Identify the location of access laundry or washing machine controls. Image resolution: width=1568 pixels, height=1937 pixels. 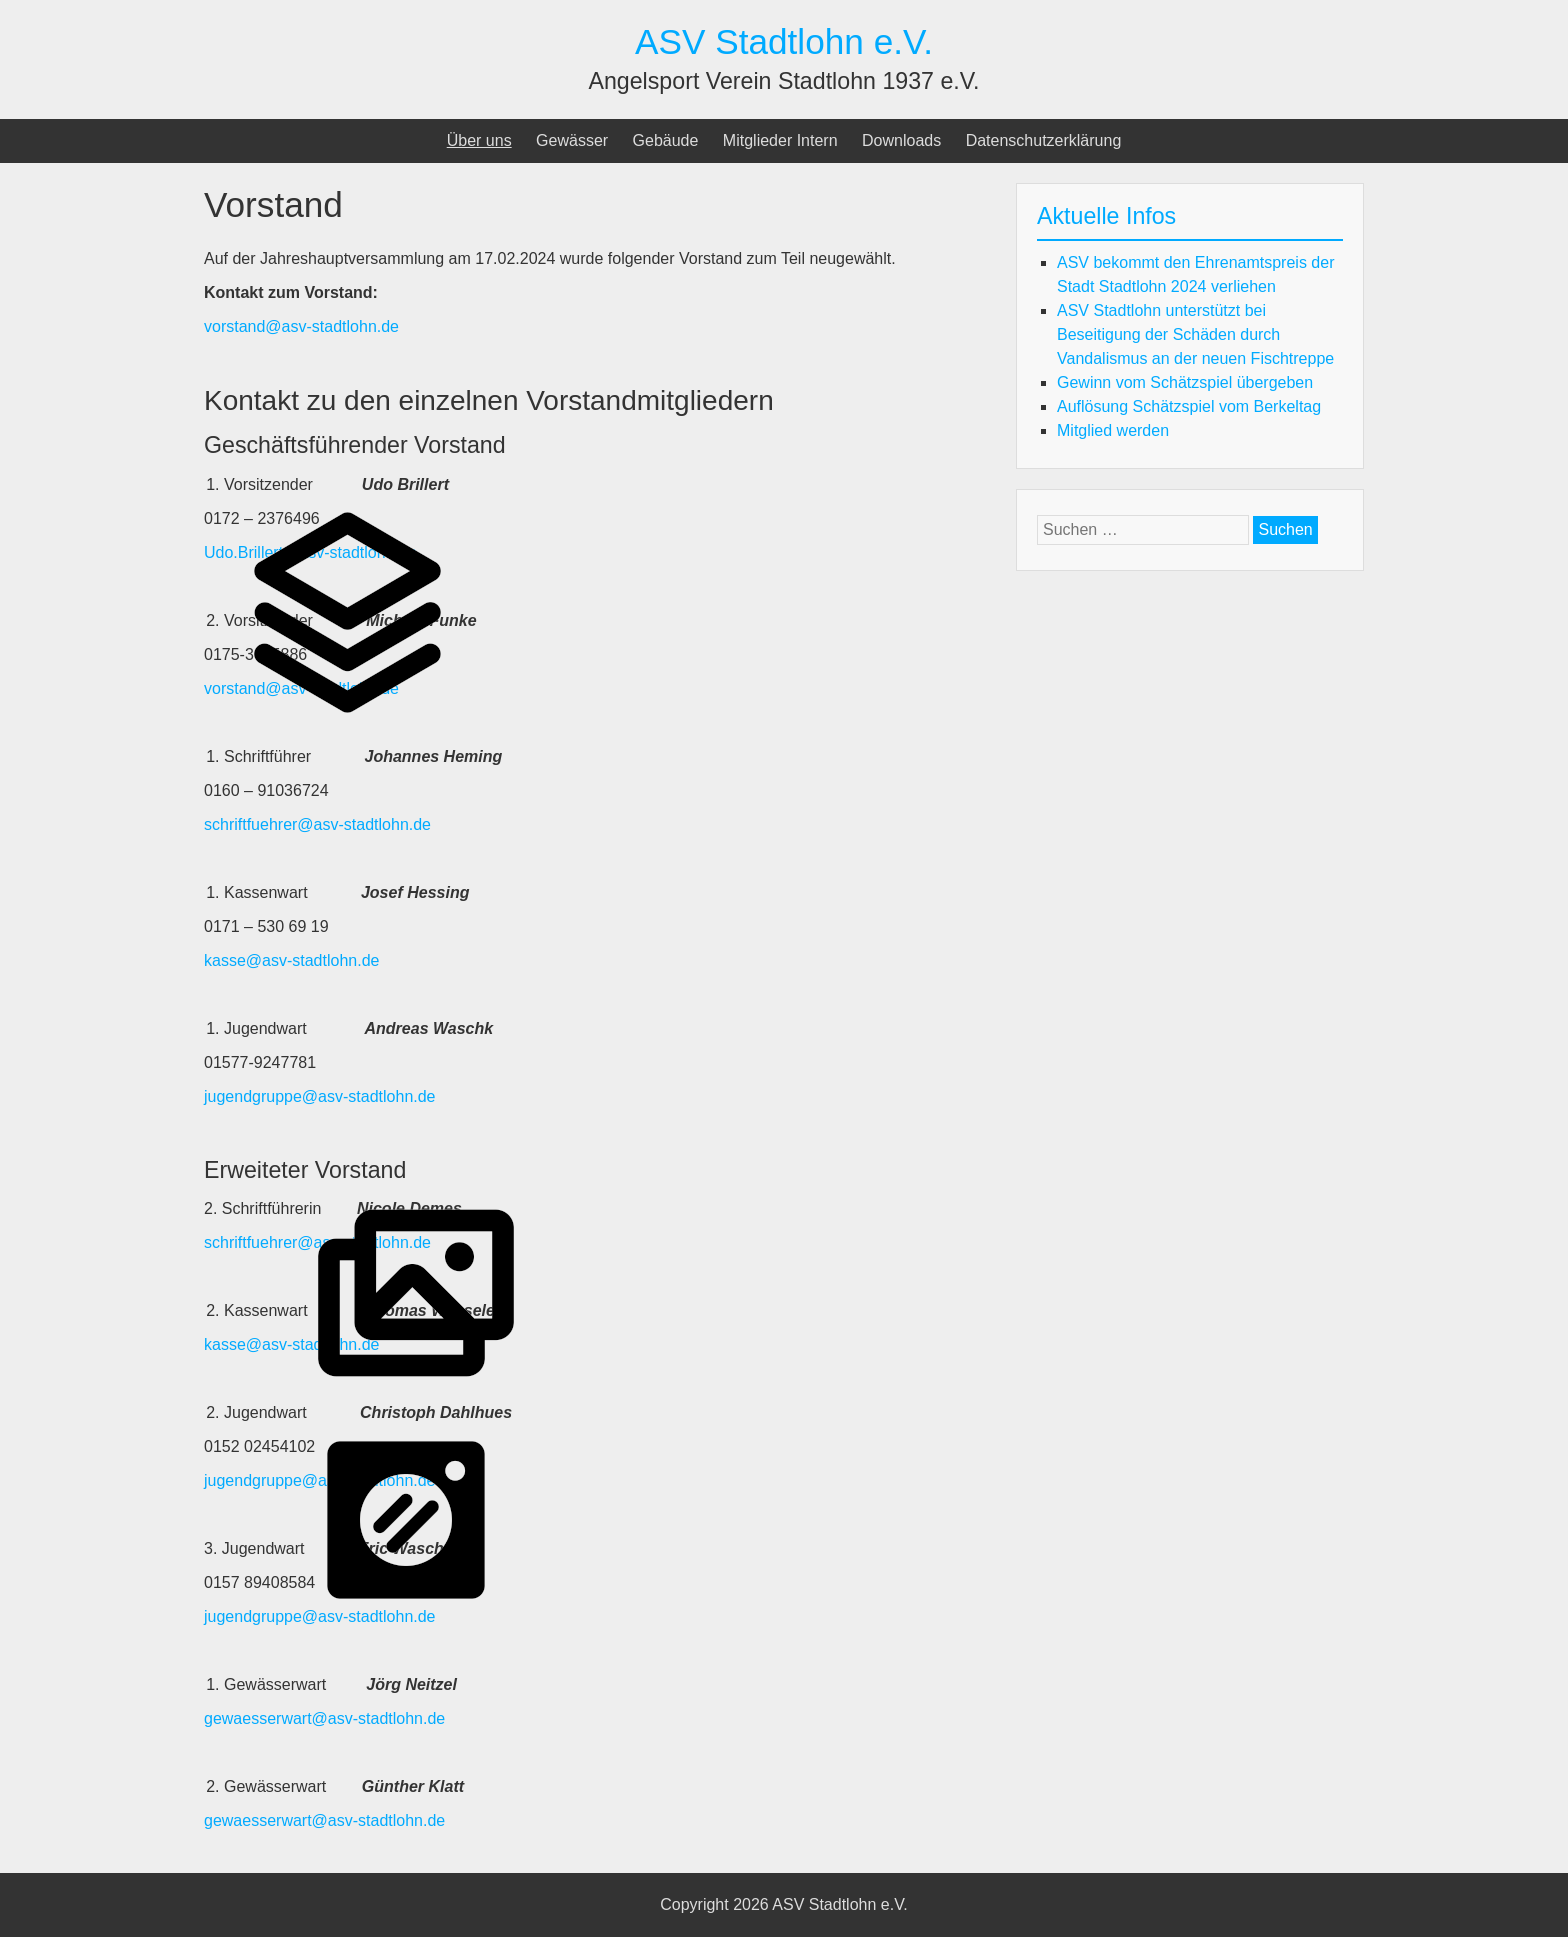
(406, 1520).